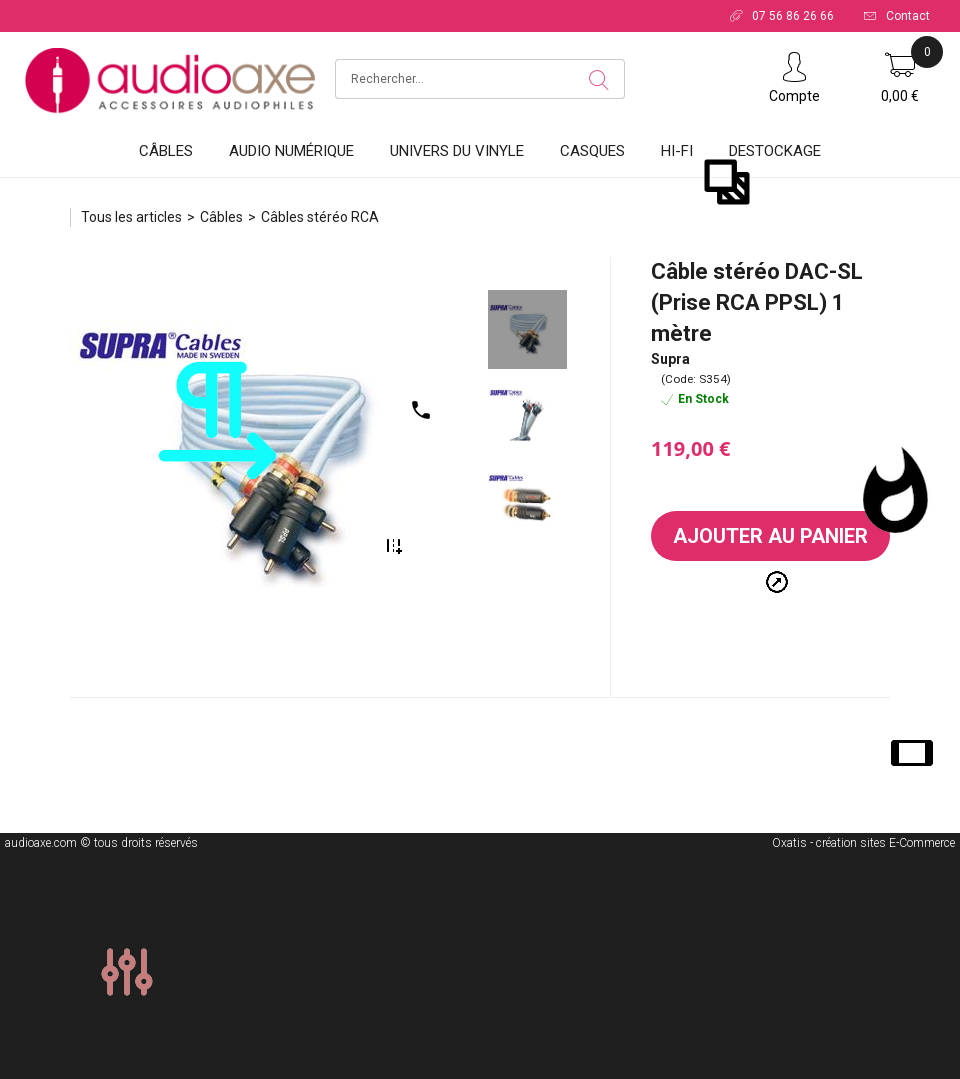  I want to click on open link in new window or external site, so click(777, 582).